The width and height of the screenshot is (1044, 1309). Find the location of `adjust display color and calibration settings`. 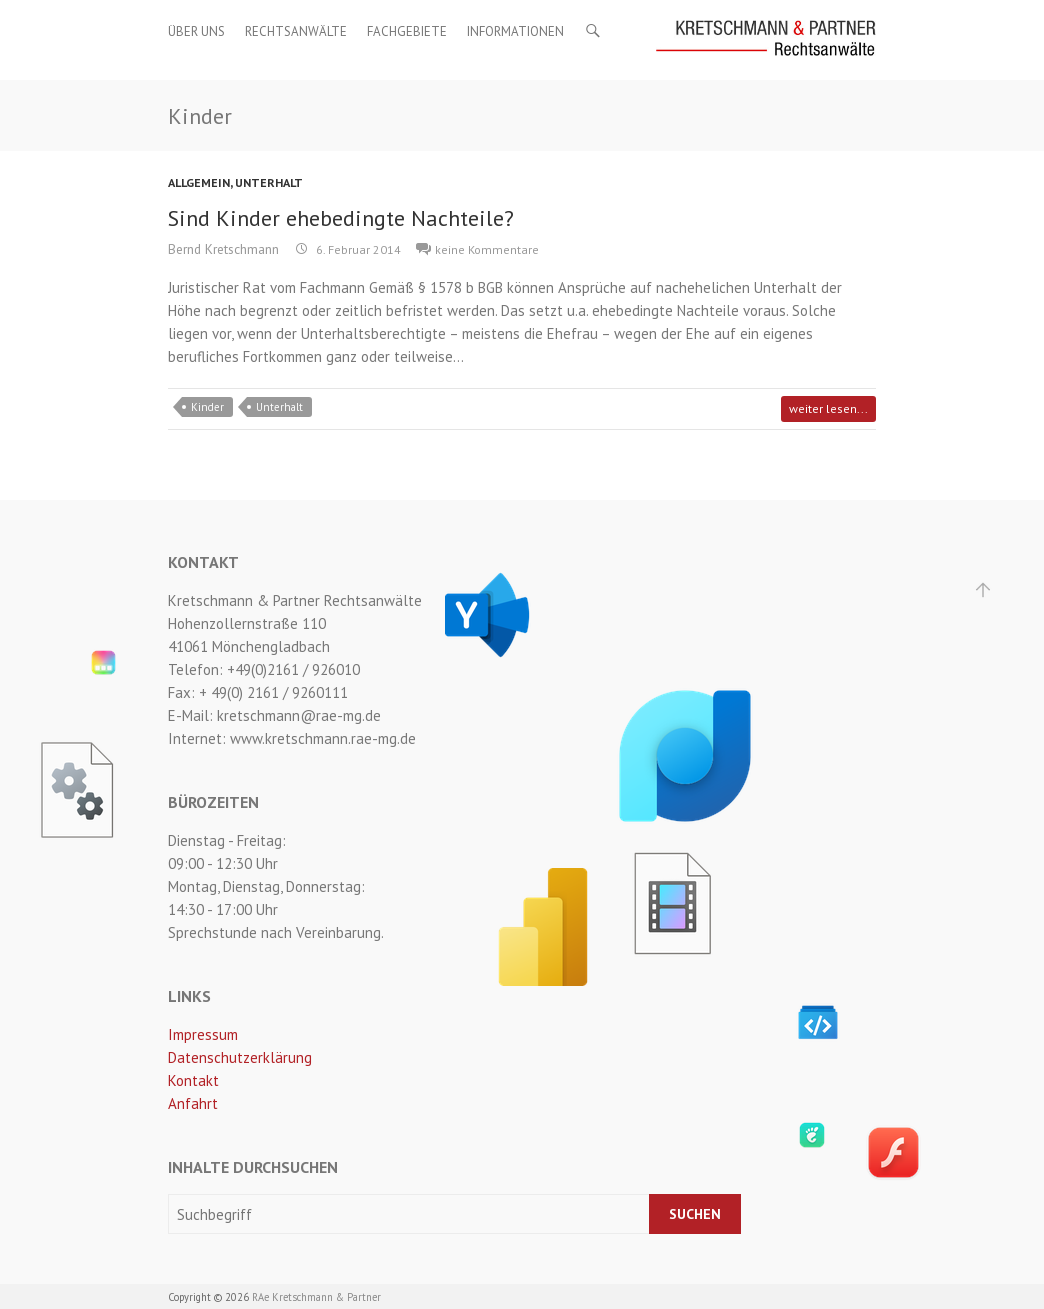

adjust display color and calibration settings is located at coordinates (103, 662).